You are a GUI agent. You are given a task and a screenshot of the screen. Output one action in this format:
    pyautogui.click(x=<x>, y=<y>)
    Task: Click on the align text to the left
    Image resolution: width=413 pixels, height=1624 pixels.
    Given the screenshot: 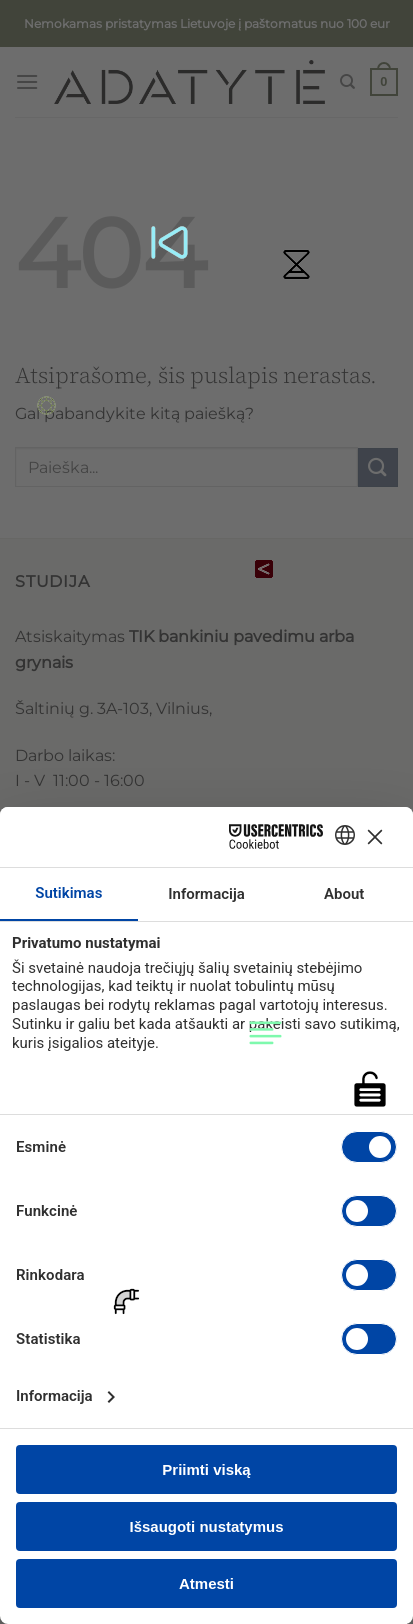 What is the action you would take?
    pyautogui.click(x=265, y=1033)
    